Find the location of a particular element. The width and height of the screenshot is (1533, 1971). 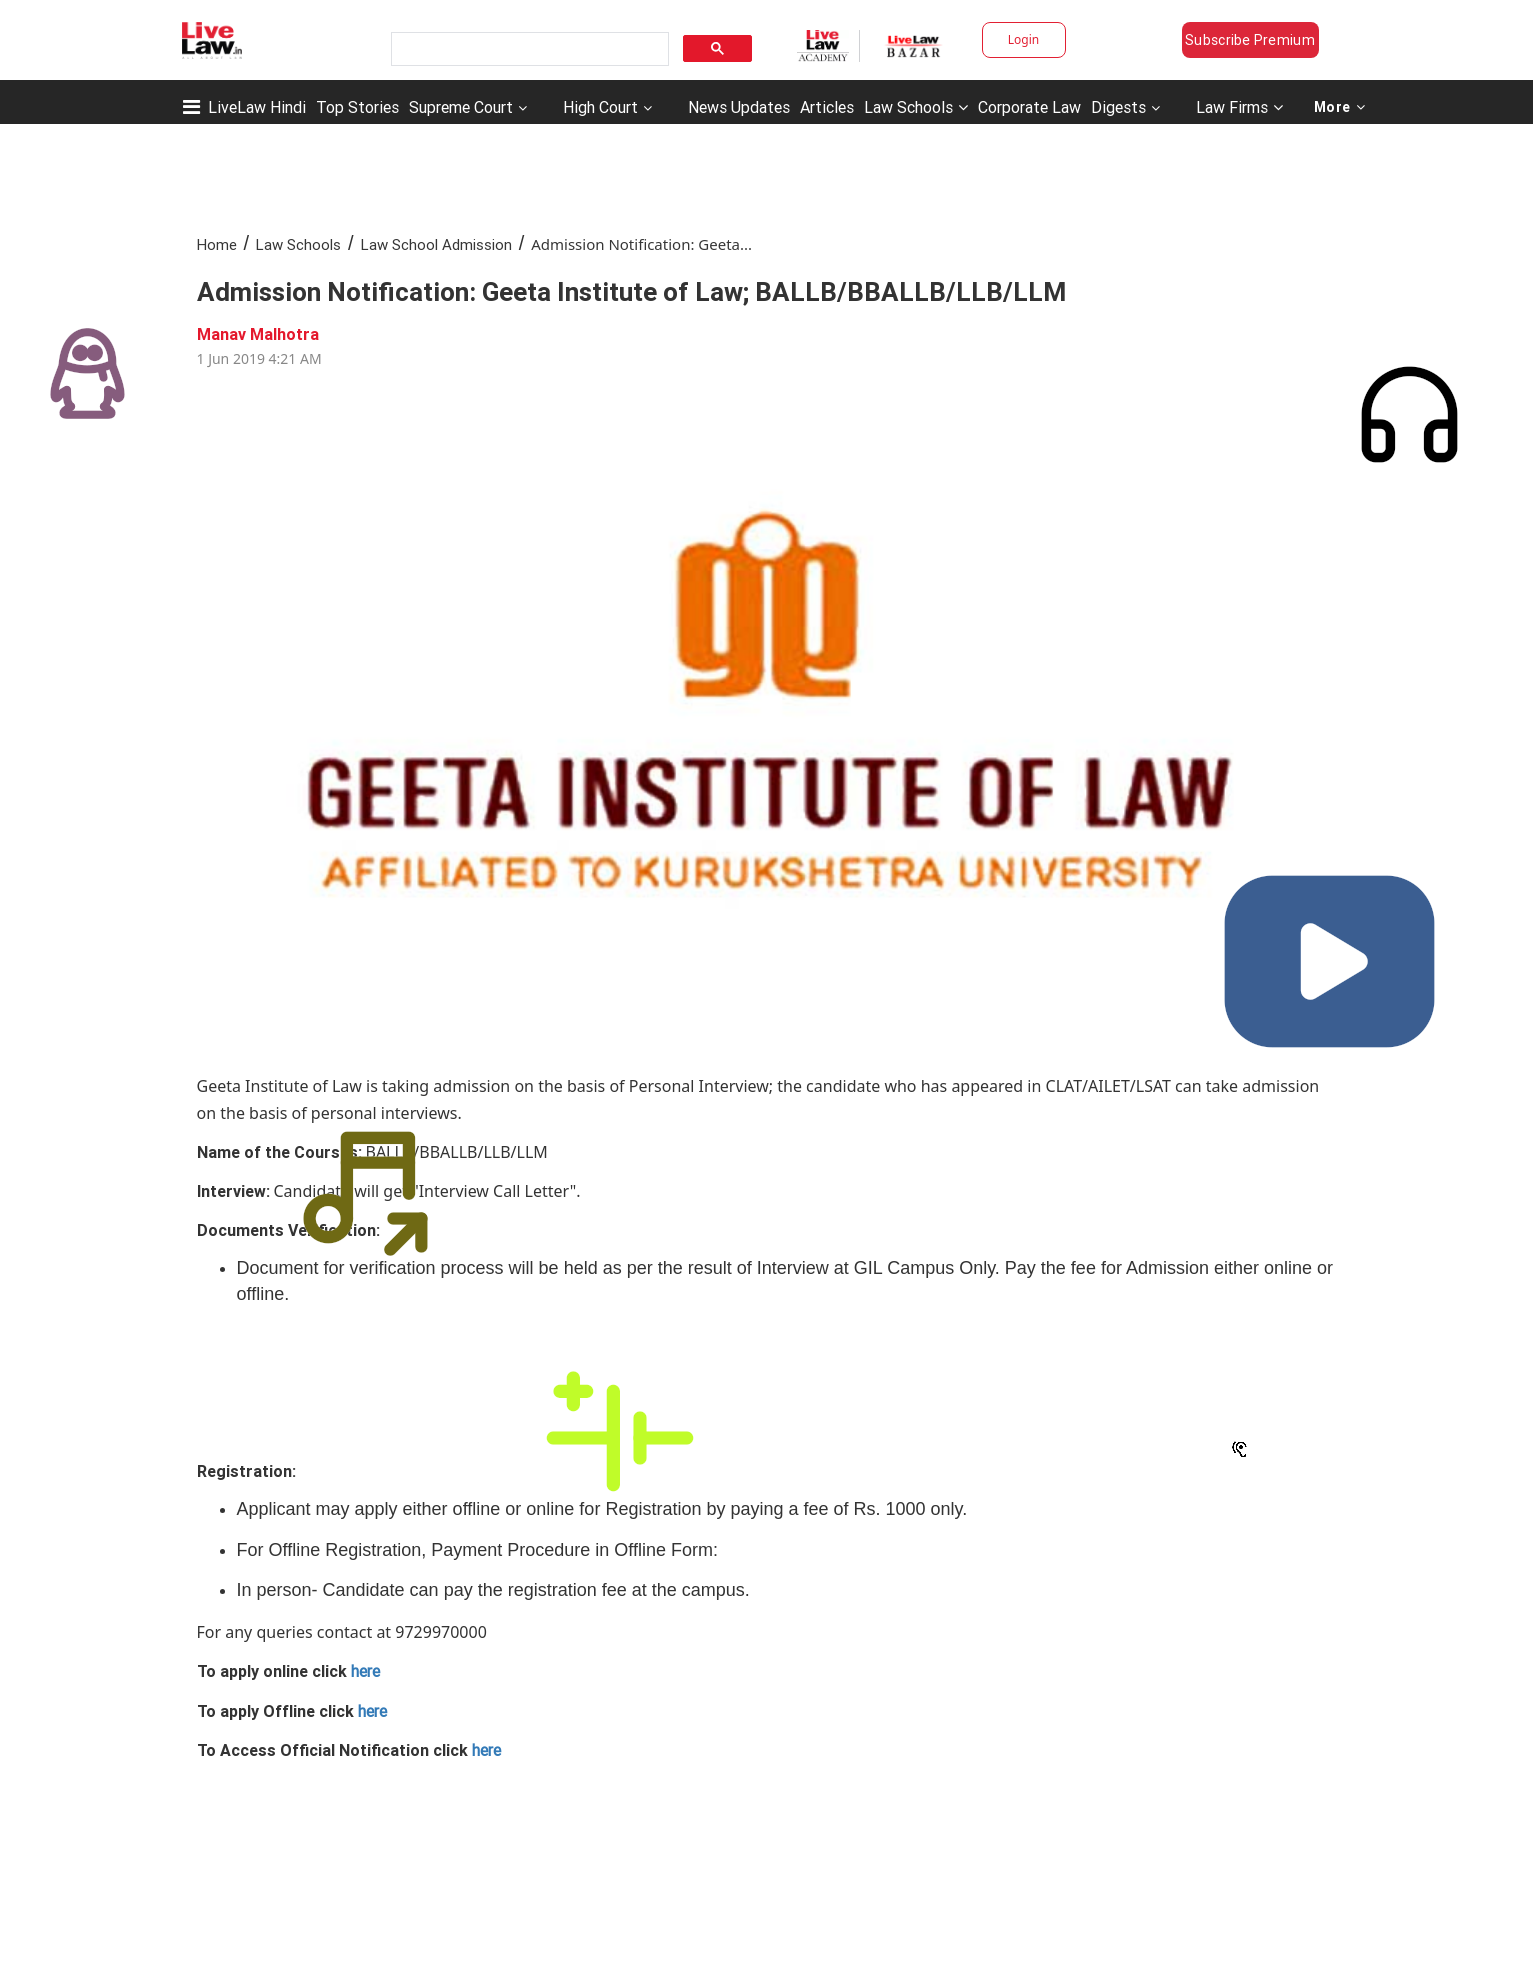

listen to audio or music is located at coordinates (1409, 414).